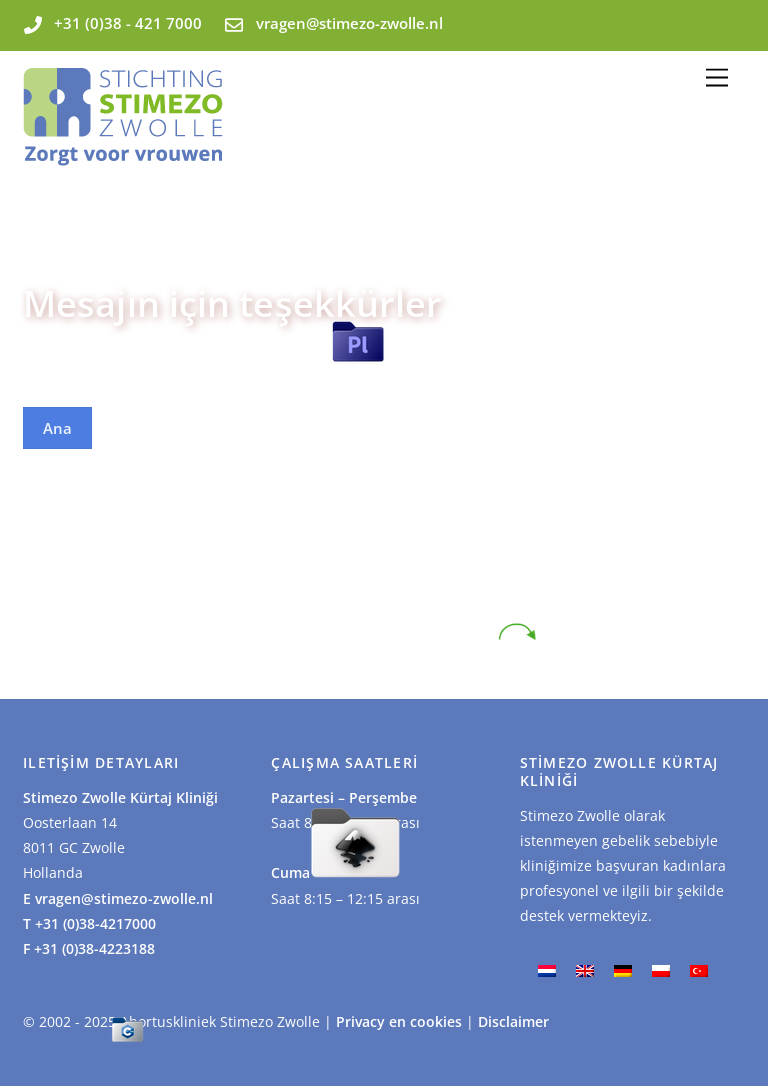  I want to click on redo the last undone action, so click(517, 631).